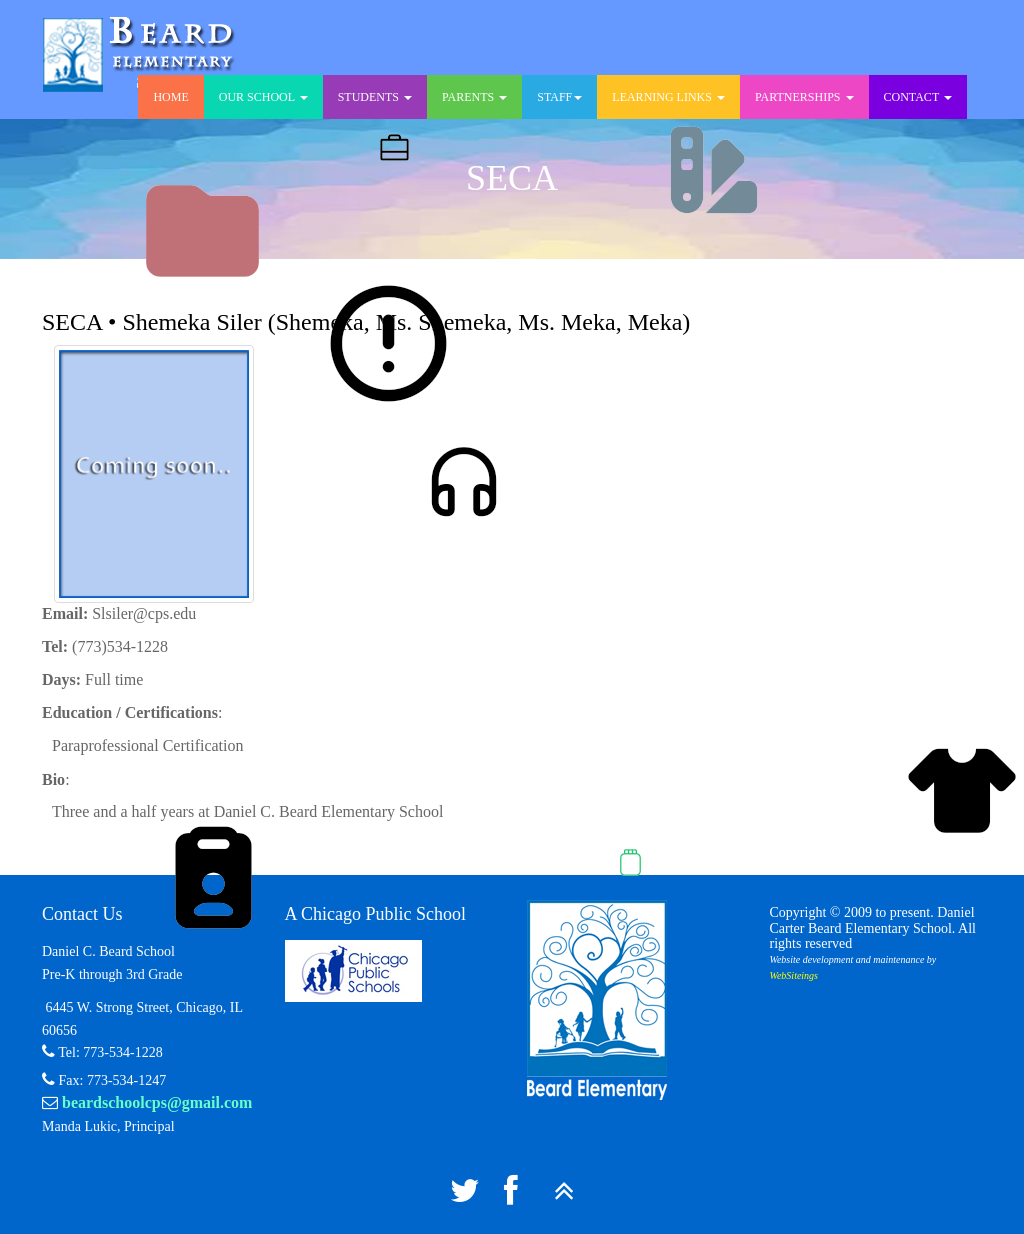 This screenshot has height=1234, width=1024. I want to click on browse clothing or apparel items, so click(962, 788).